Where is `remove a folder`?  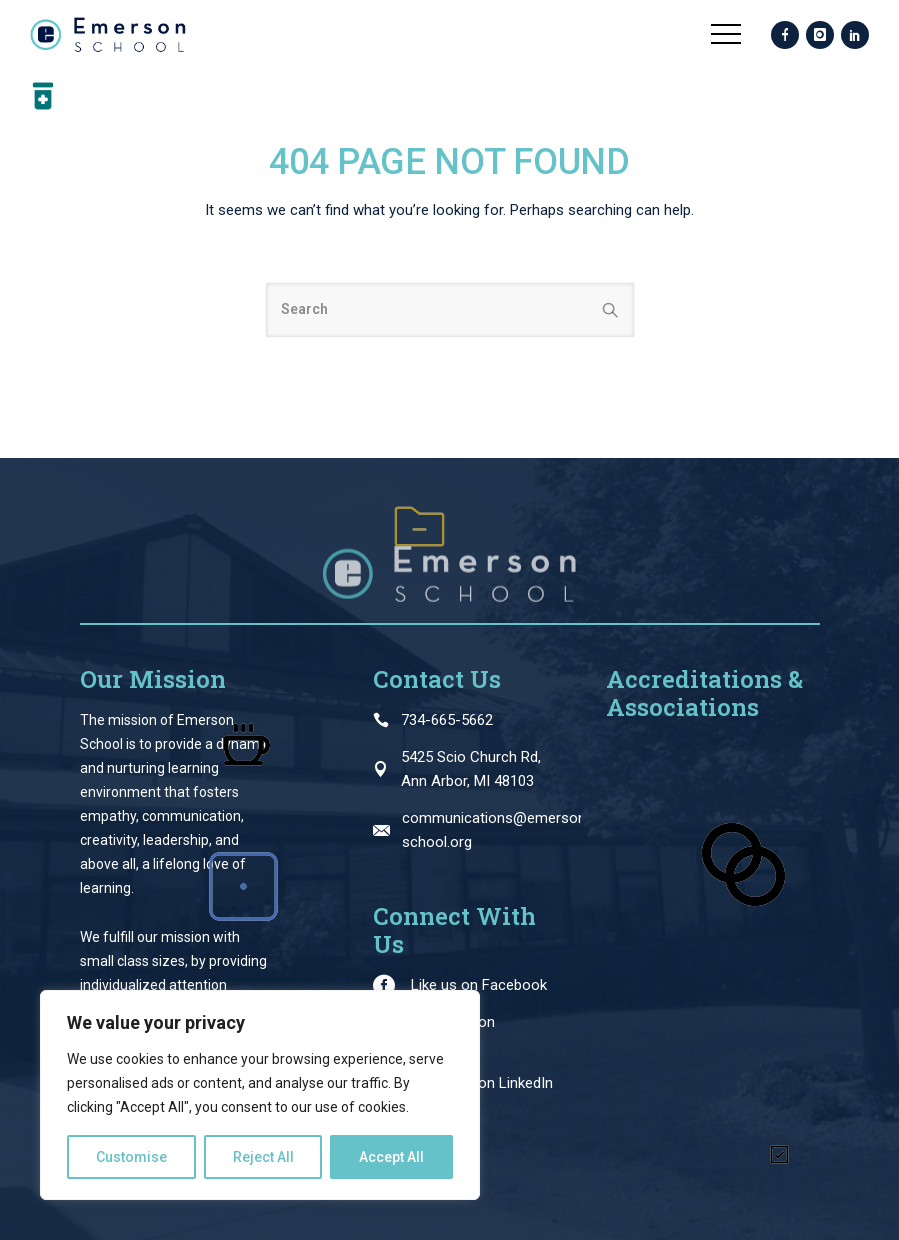 remove a folder is located at coordinates (419, 525).